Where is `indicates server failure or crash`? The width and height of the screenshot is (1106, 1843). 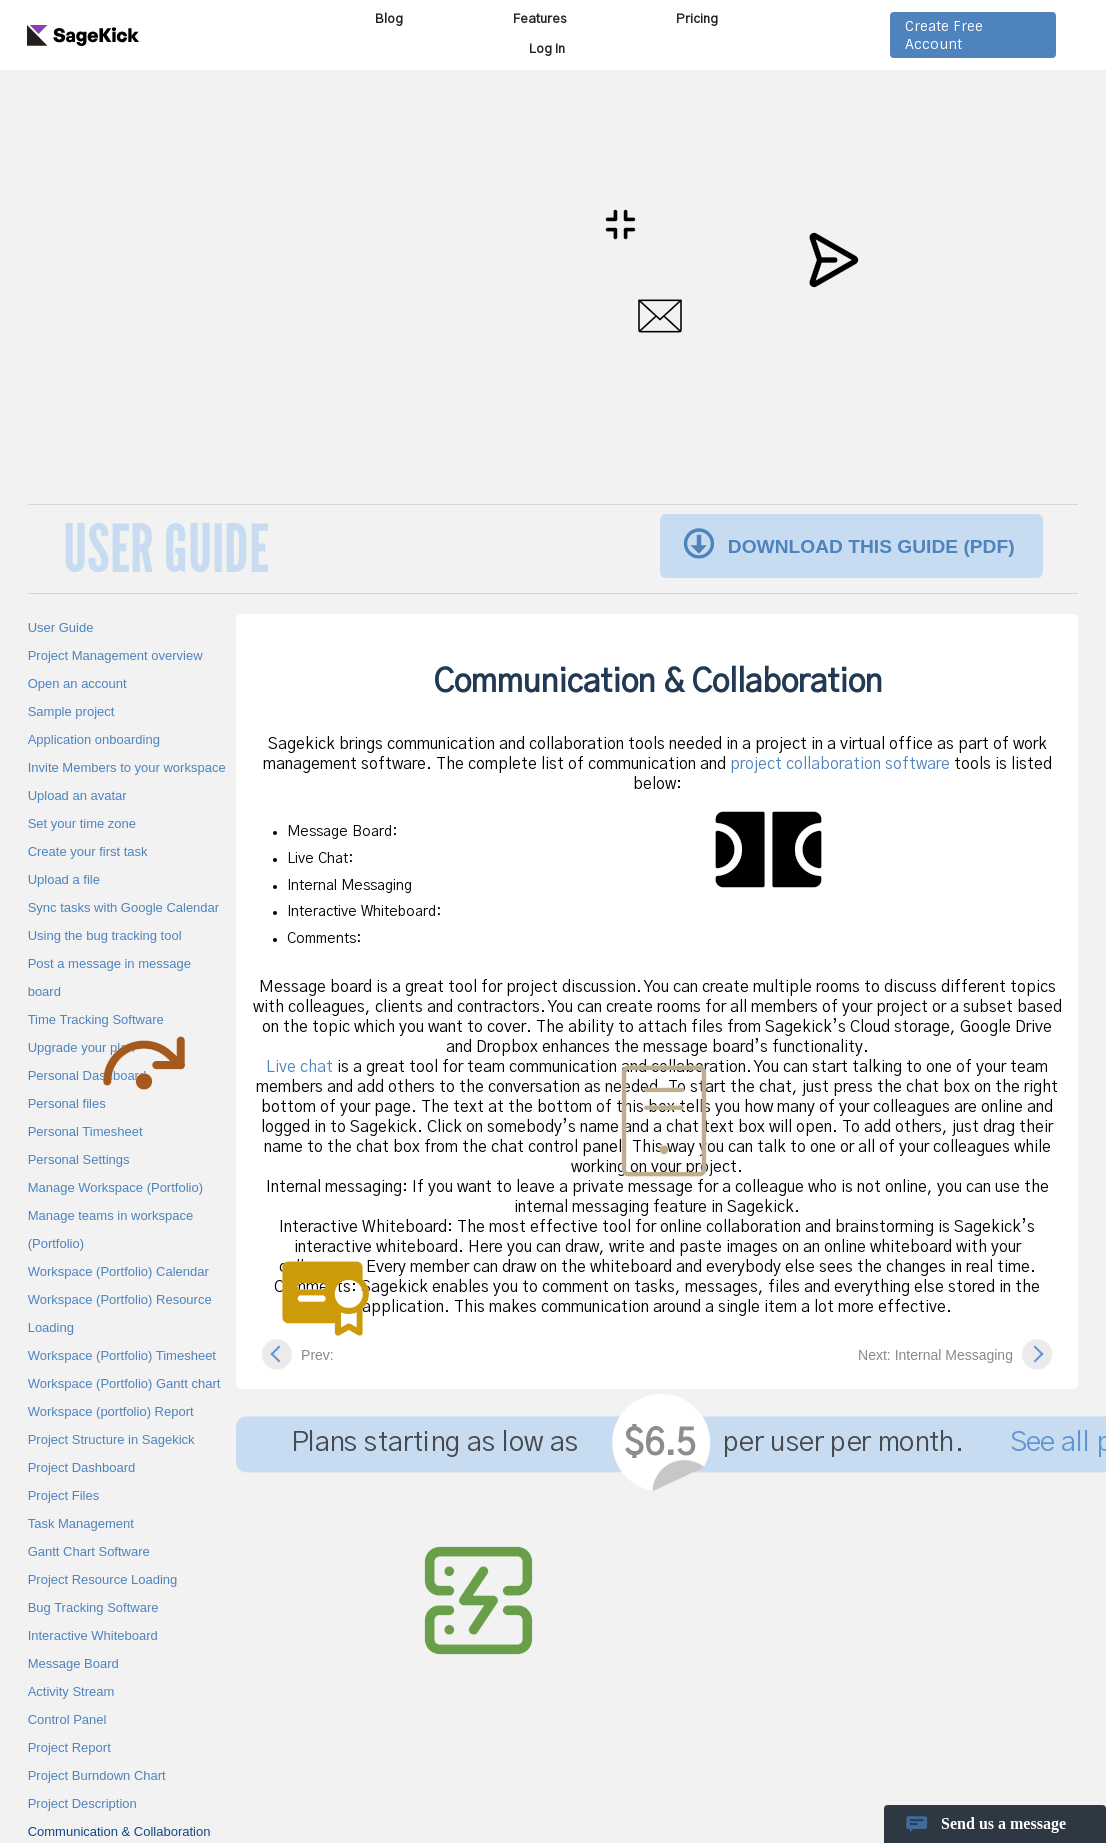 indicates server failure or crash is located at coordinates (478, 1600).